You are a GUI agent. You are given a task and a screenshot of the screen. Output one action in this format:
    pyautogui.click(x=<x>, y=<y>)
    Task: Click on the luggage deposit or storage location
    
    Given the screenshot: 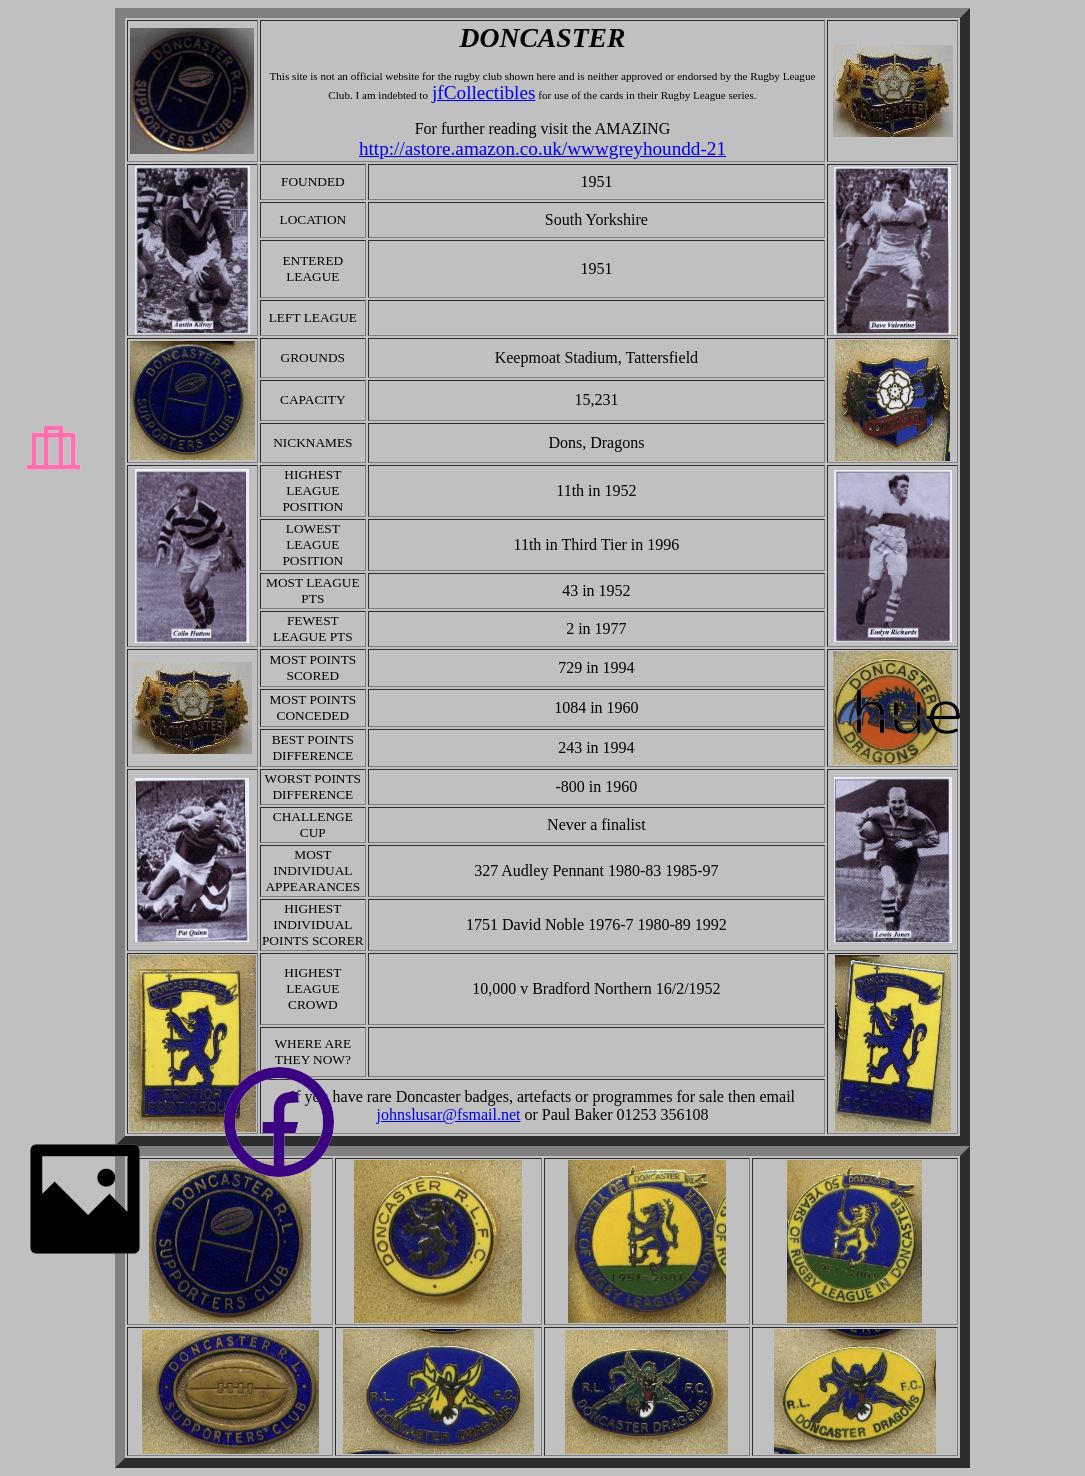 What is the action you would take?
    pyautogui.click(x=53, y=447)
    